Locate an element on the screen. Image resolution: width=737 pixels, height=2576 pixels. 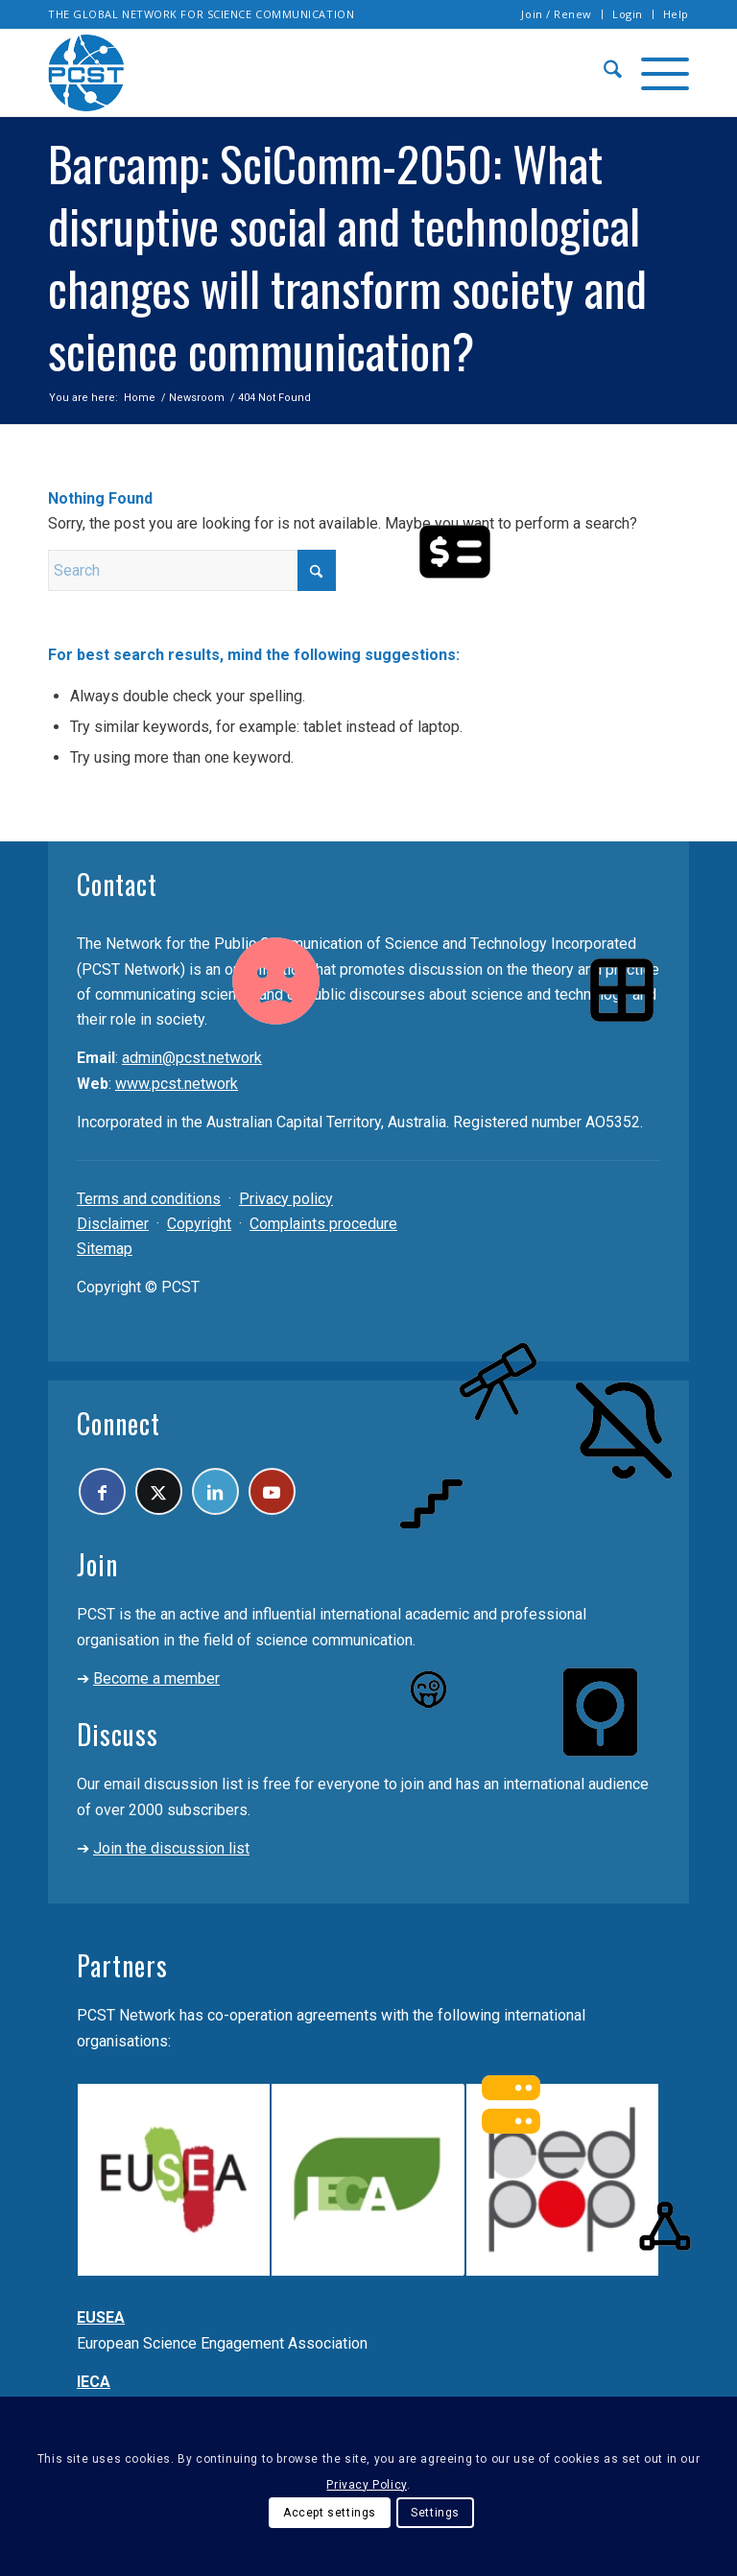
add a playful or silly reaction to a message is located at coordinates (428, 1689).